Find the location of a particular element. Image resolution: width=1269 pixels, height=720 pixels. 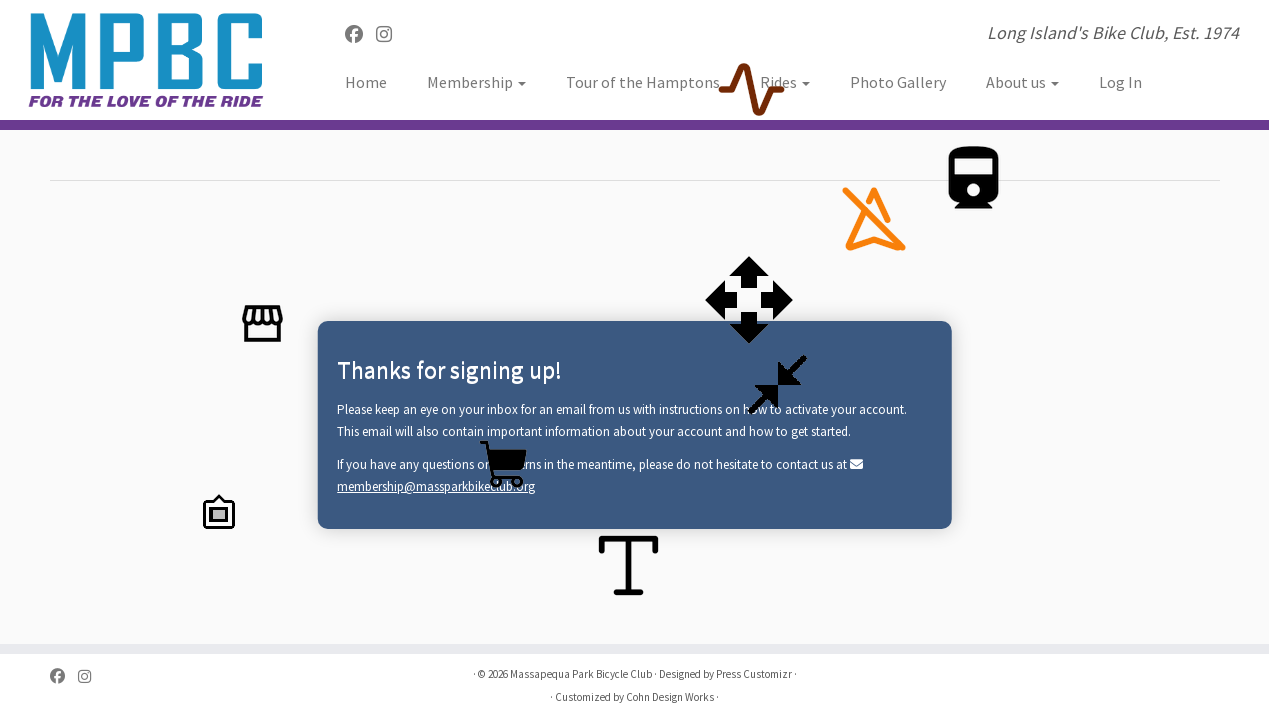

browse or access the marketplace is located at coordinates (262, 323).